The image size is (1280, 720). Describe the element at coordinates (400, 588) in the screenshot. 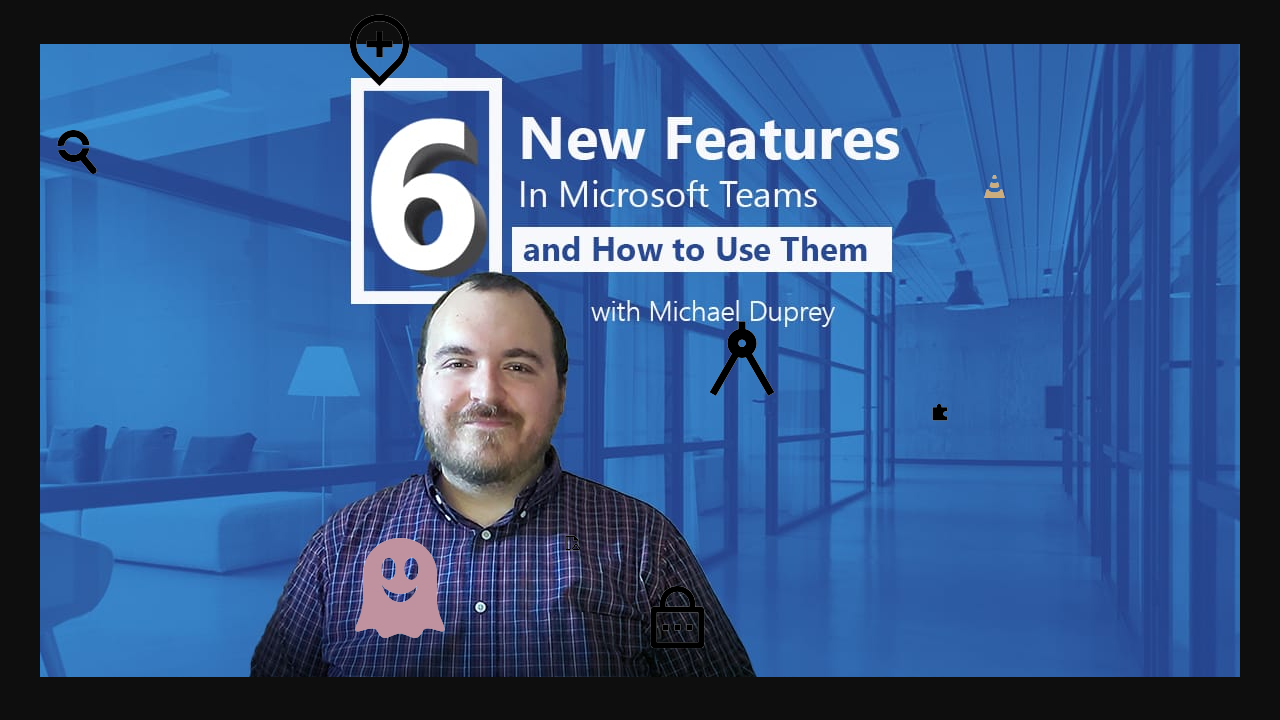

I see `open ghostery privacy browser extension` at that location.